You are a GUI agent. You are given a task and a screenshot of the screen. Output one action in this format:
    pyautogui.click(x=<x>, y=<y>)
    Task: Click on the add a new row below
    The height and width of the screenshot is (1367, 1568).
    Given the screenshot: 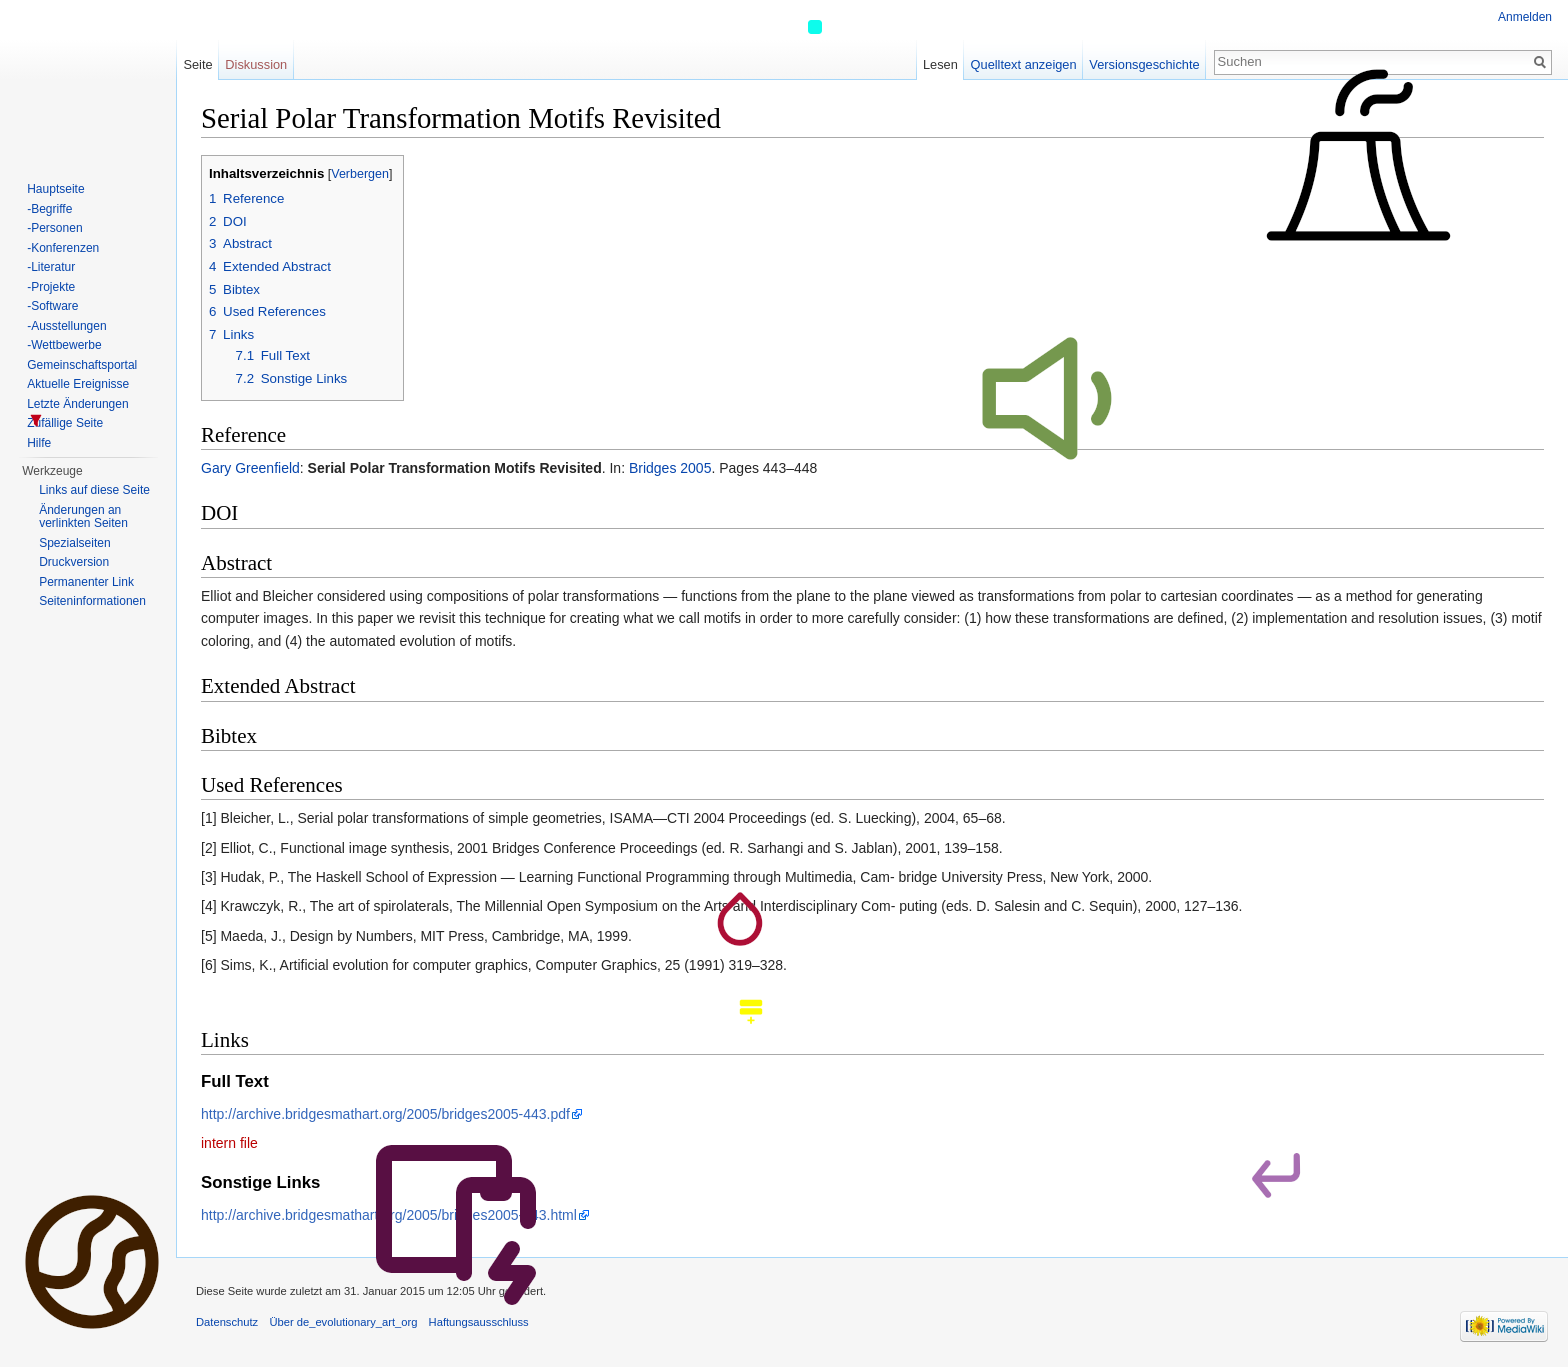 What is the action you would take?
    pyautogui.click(x=751, y=1010)
    